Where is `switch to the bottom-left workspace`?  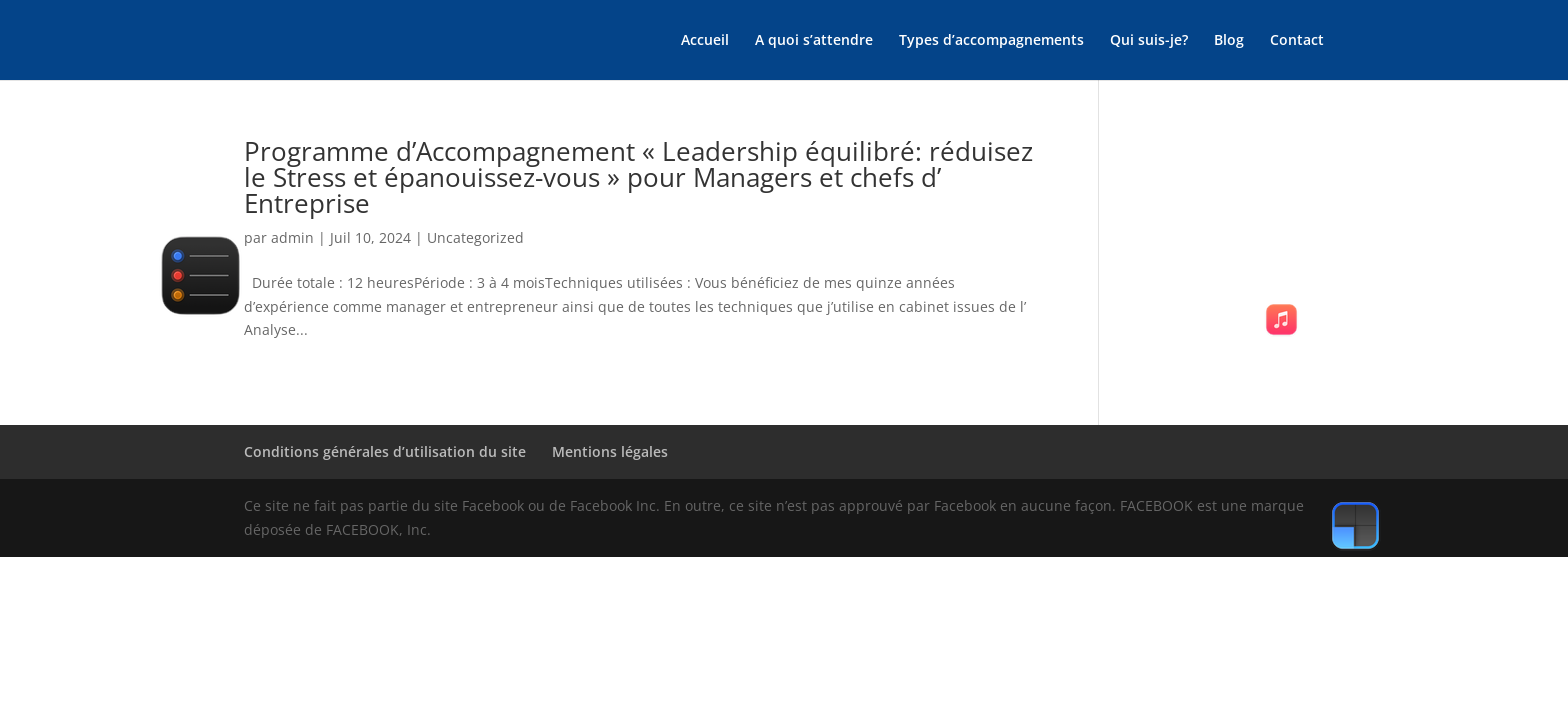 switch to the bottom-left workspace is located at coordinates (1355, 525).